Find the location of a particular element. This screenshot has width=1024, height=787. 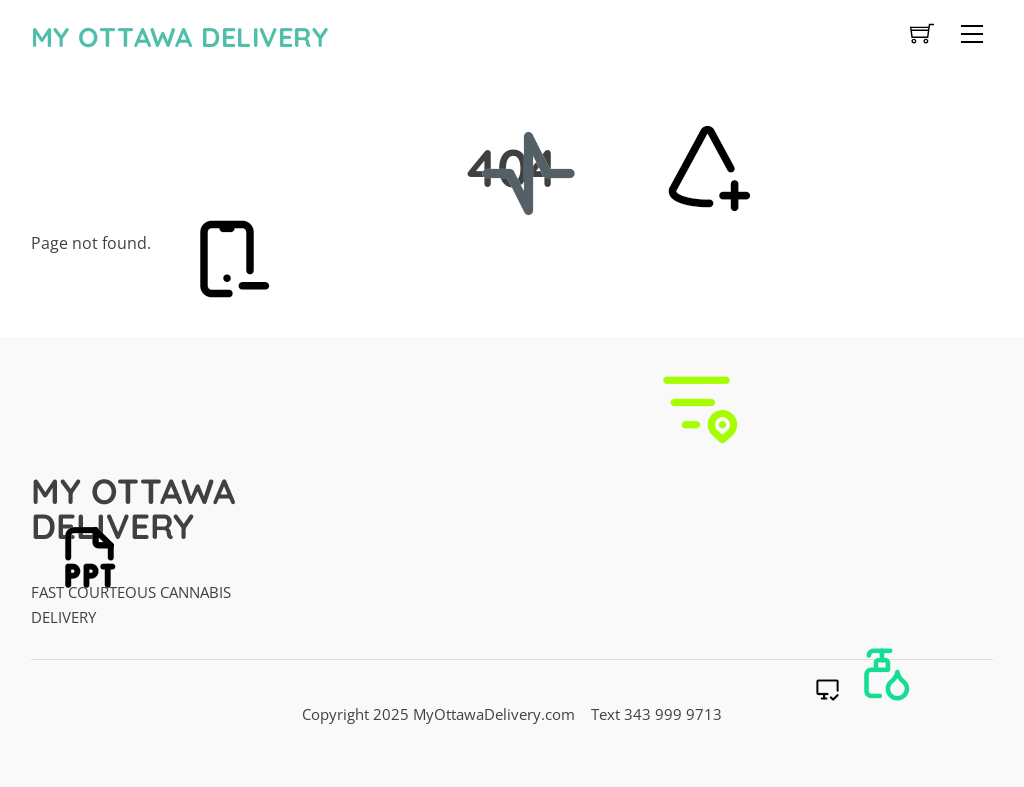

remove a mobile device from your account is located at coordinates (227, 259).